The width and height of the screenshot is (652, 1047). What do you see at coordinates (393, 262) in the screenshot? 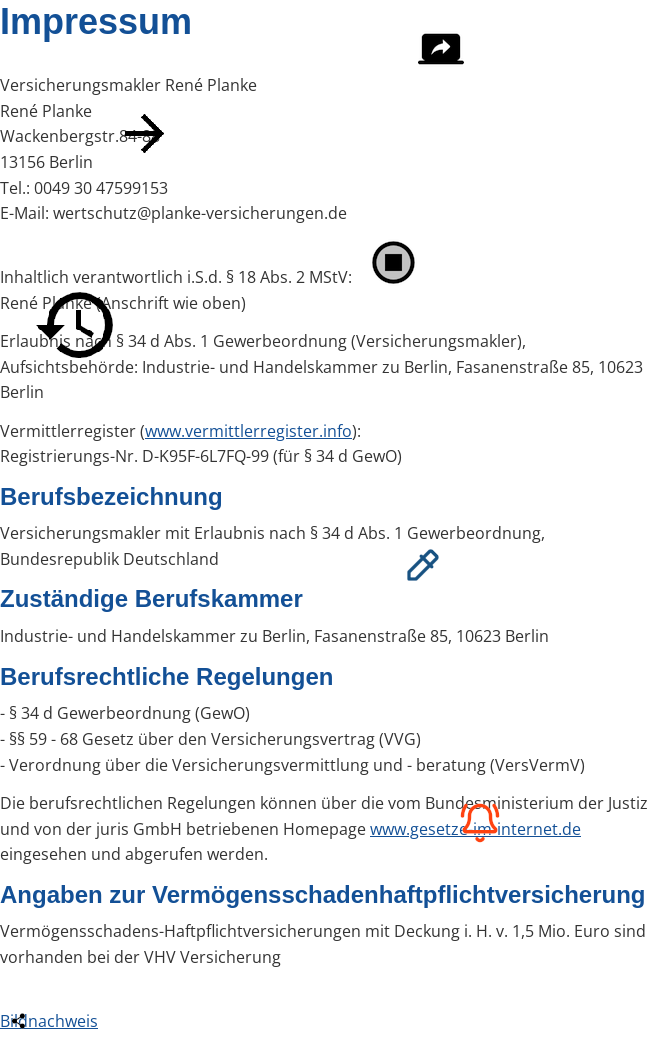
I see `stop media playback` at bounding box center [393, 262].